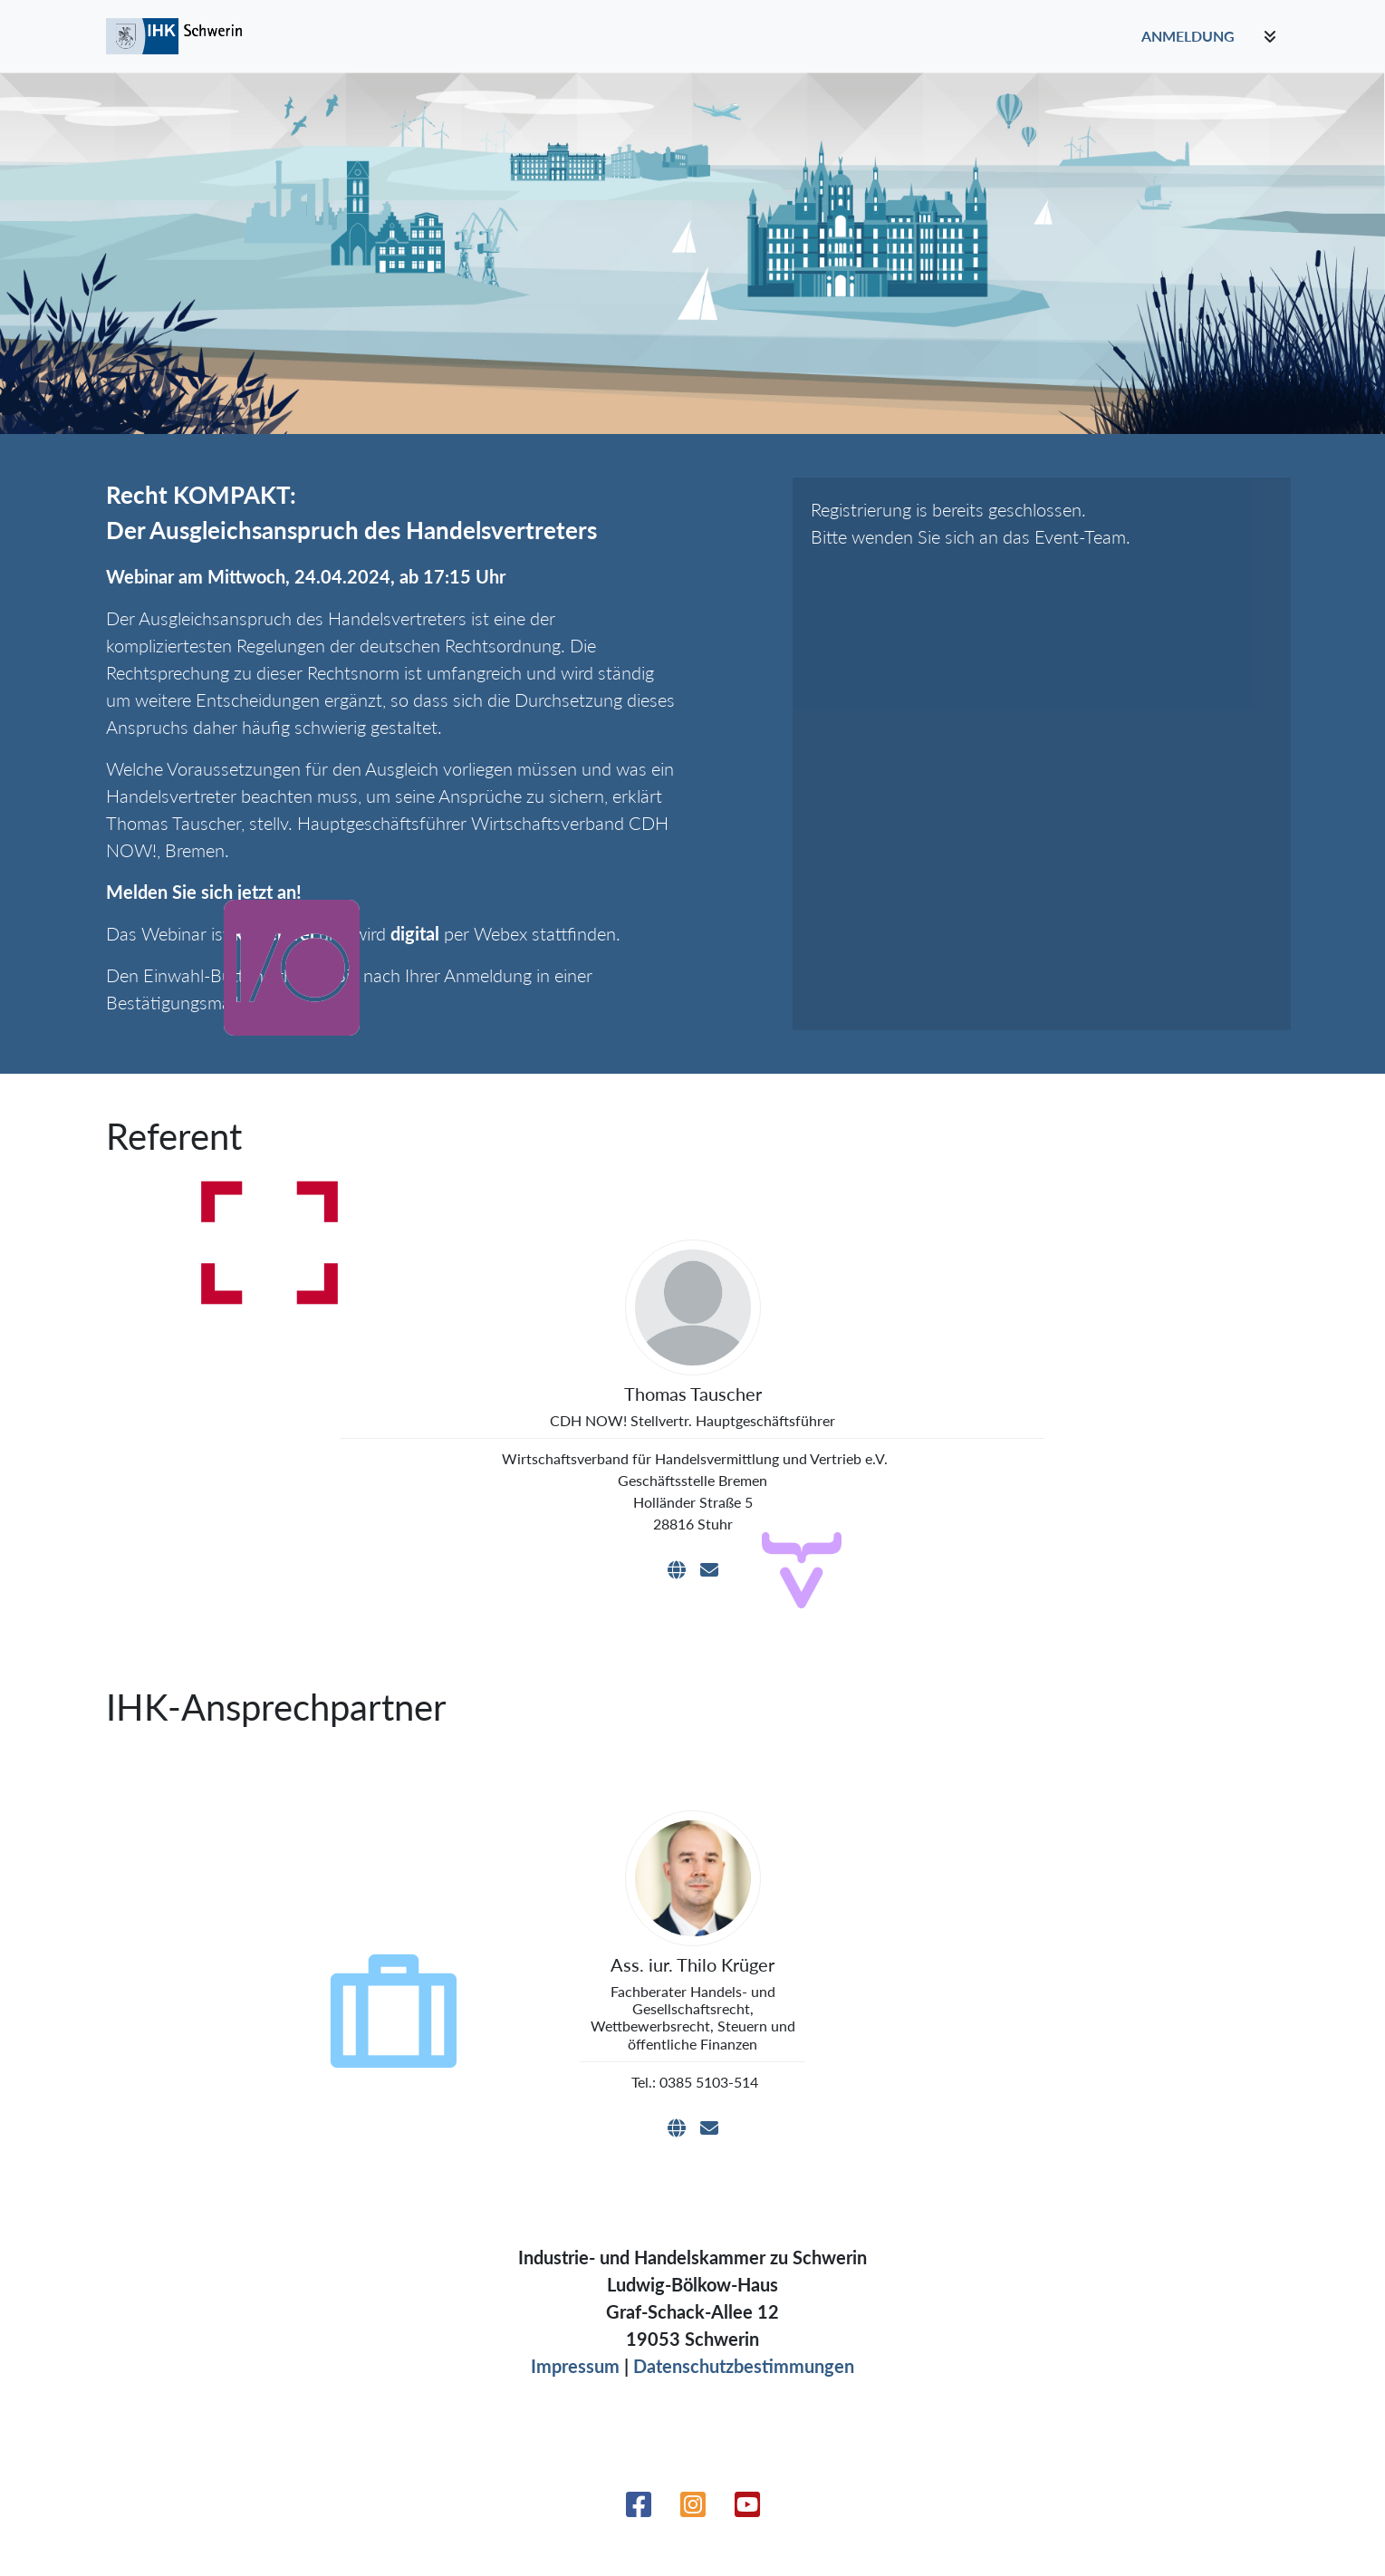  I want to click on vaadin framework branding logo, so click(802, 1570).